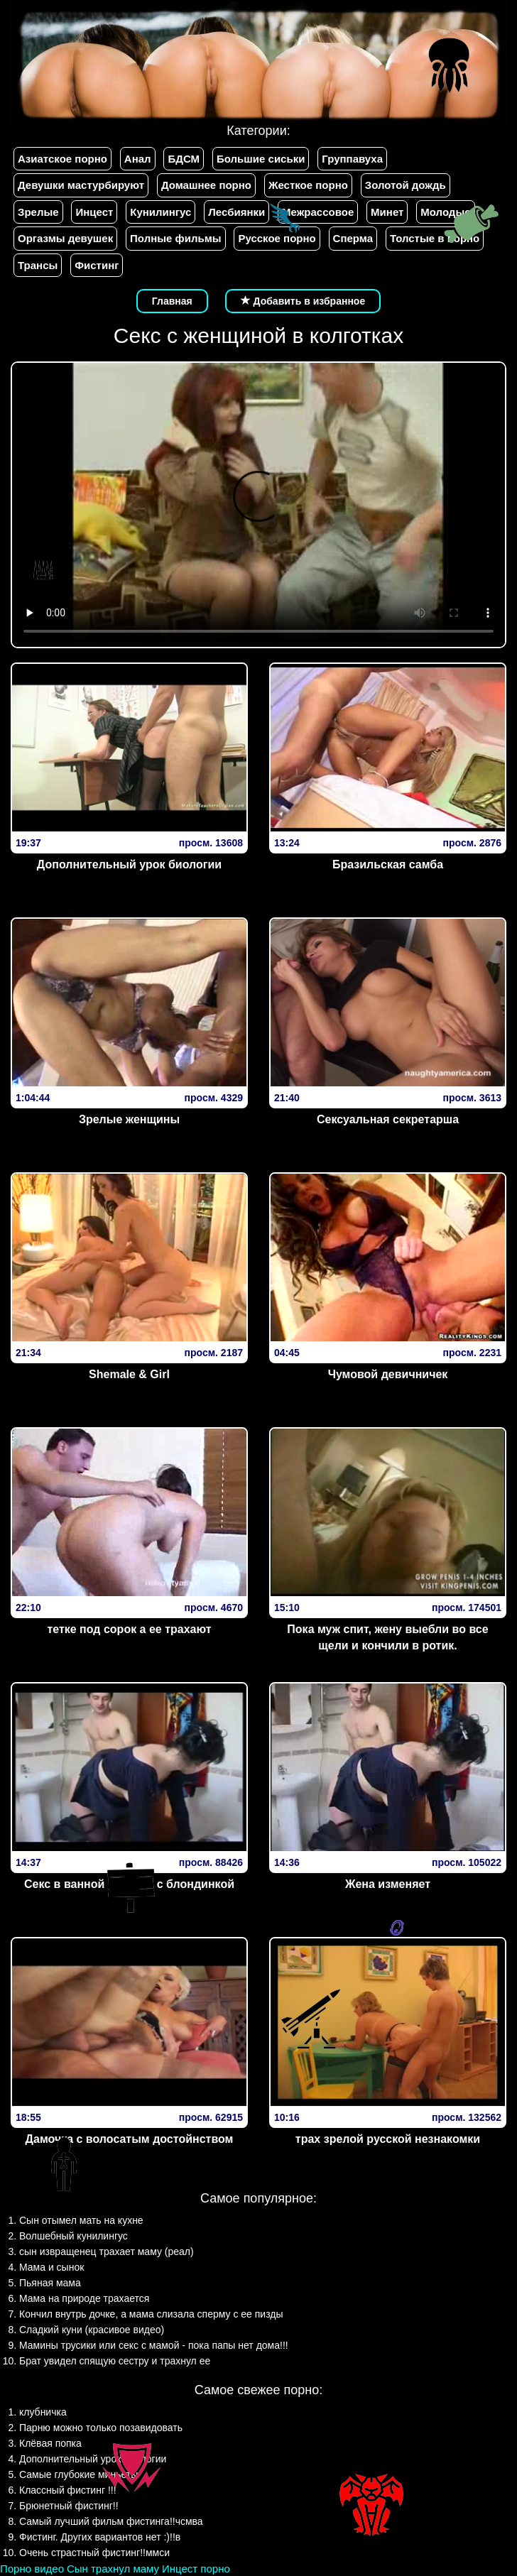 Image resolution: width=517 pixels, height=2576 pixels. Describe the element at coordinates (371, 2505) in the screenshot. I see `select gargoyle character or unit` at that location.